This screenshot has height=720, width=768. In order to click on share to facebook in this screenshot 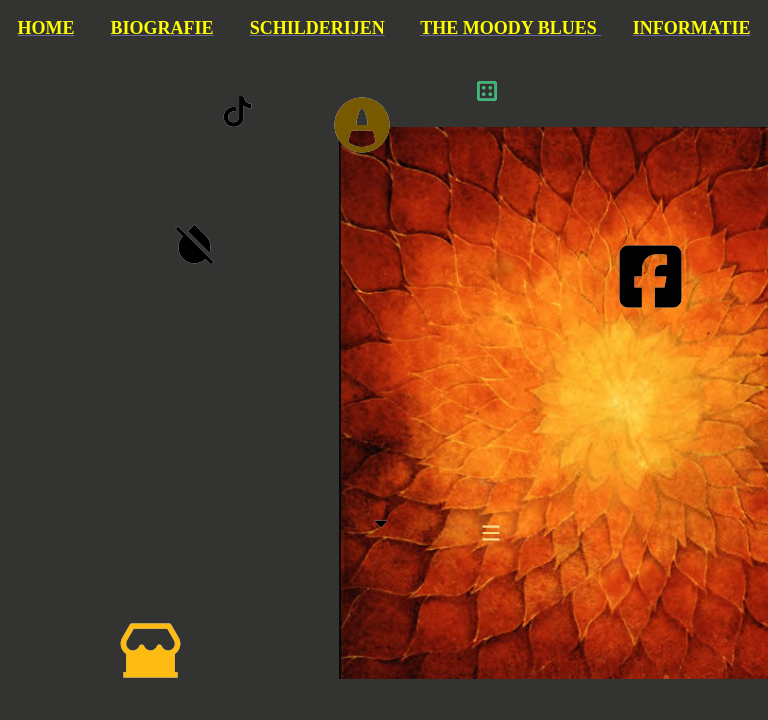, I will do `click(650, 276)`.